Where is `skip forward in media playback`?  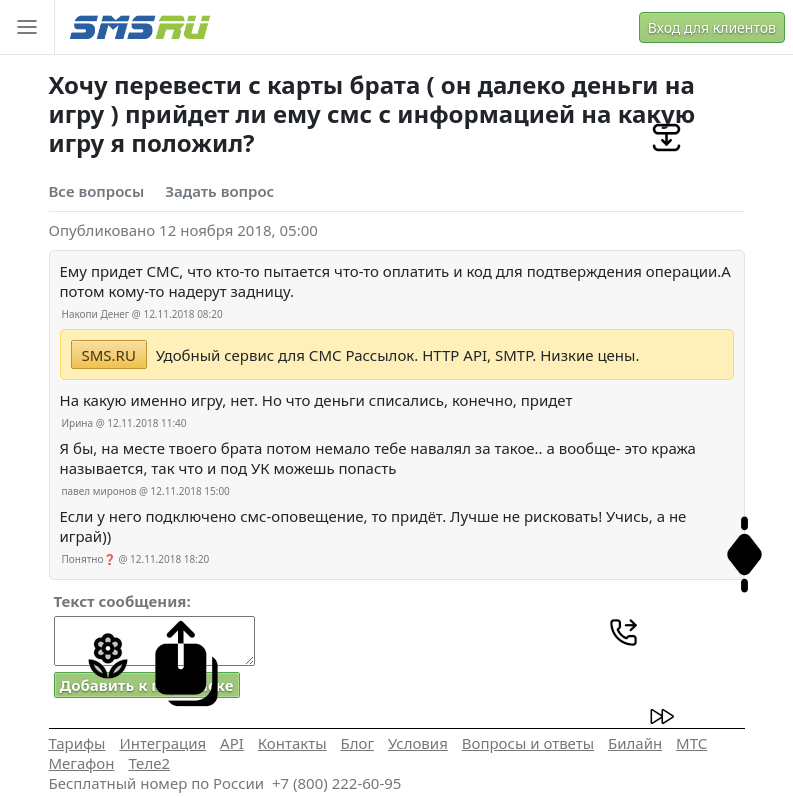
skip forward in media playback is located at coordinates (660, 716).